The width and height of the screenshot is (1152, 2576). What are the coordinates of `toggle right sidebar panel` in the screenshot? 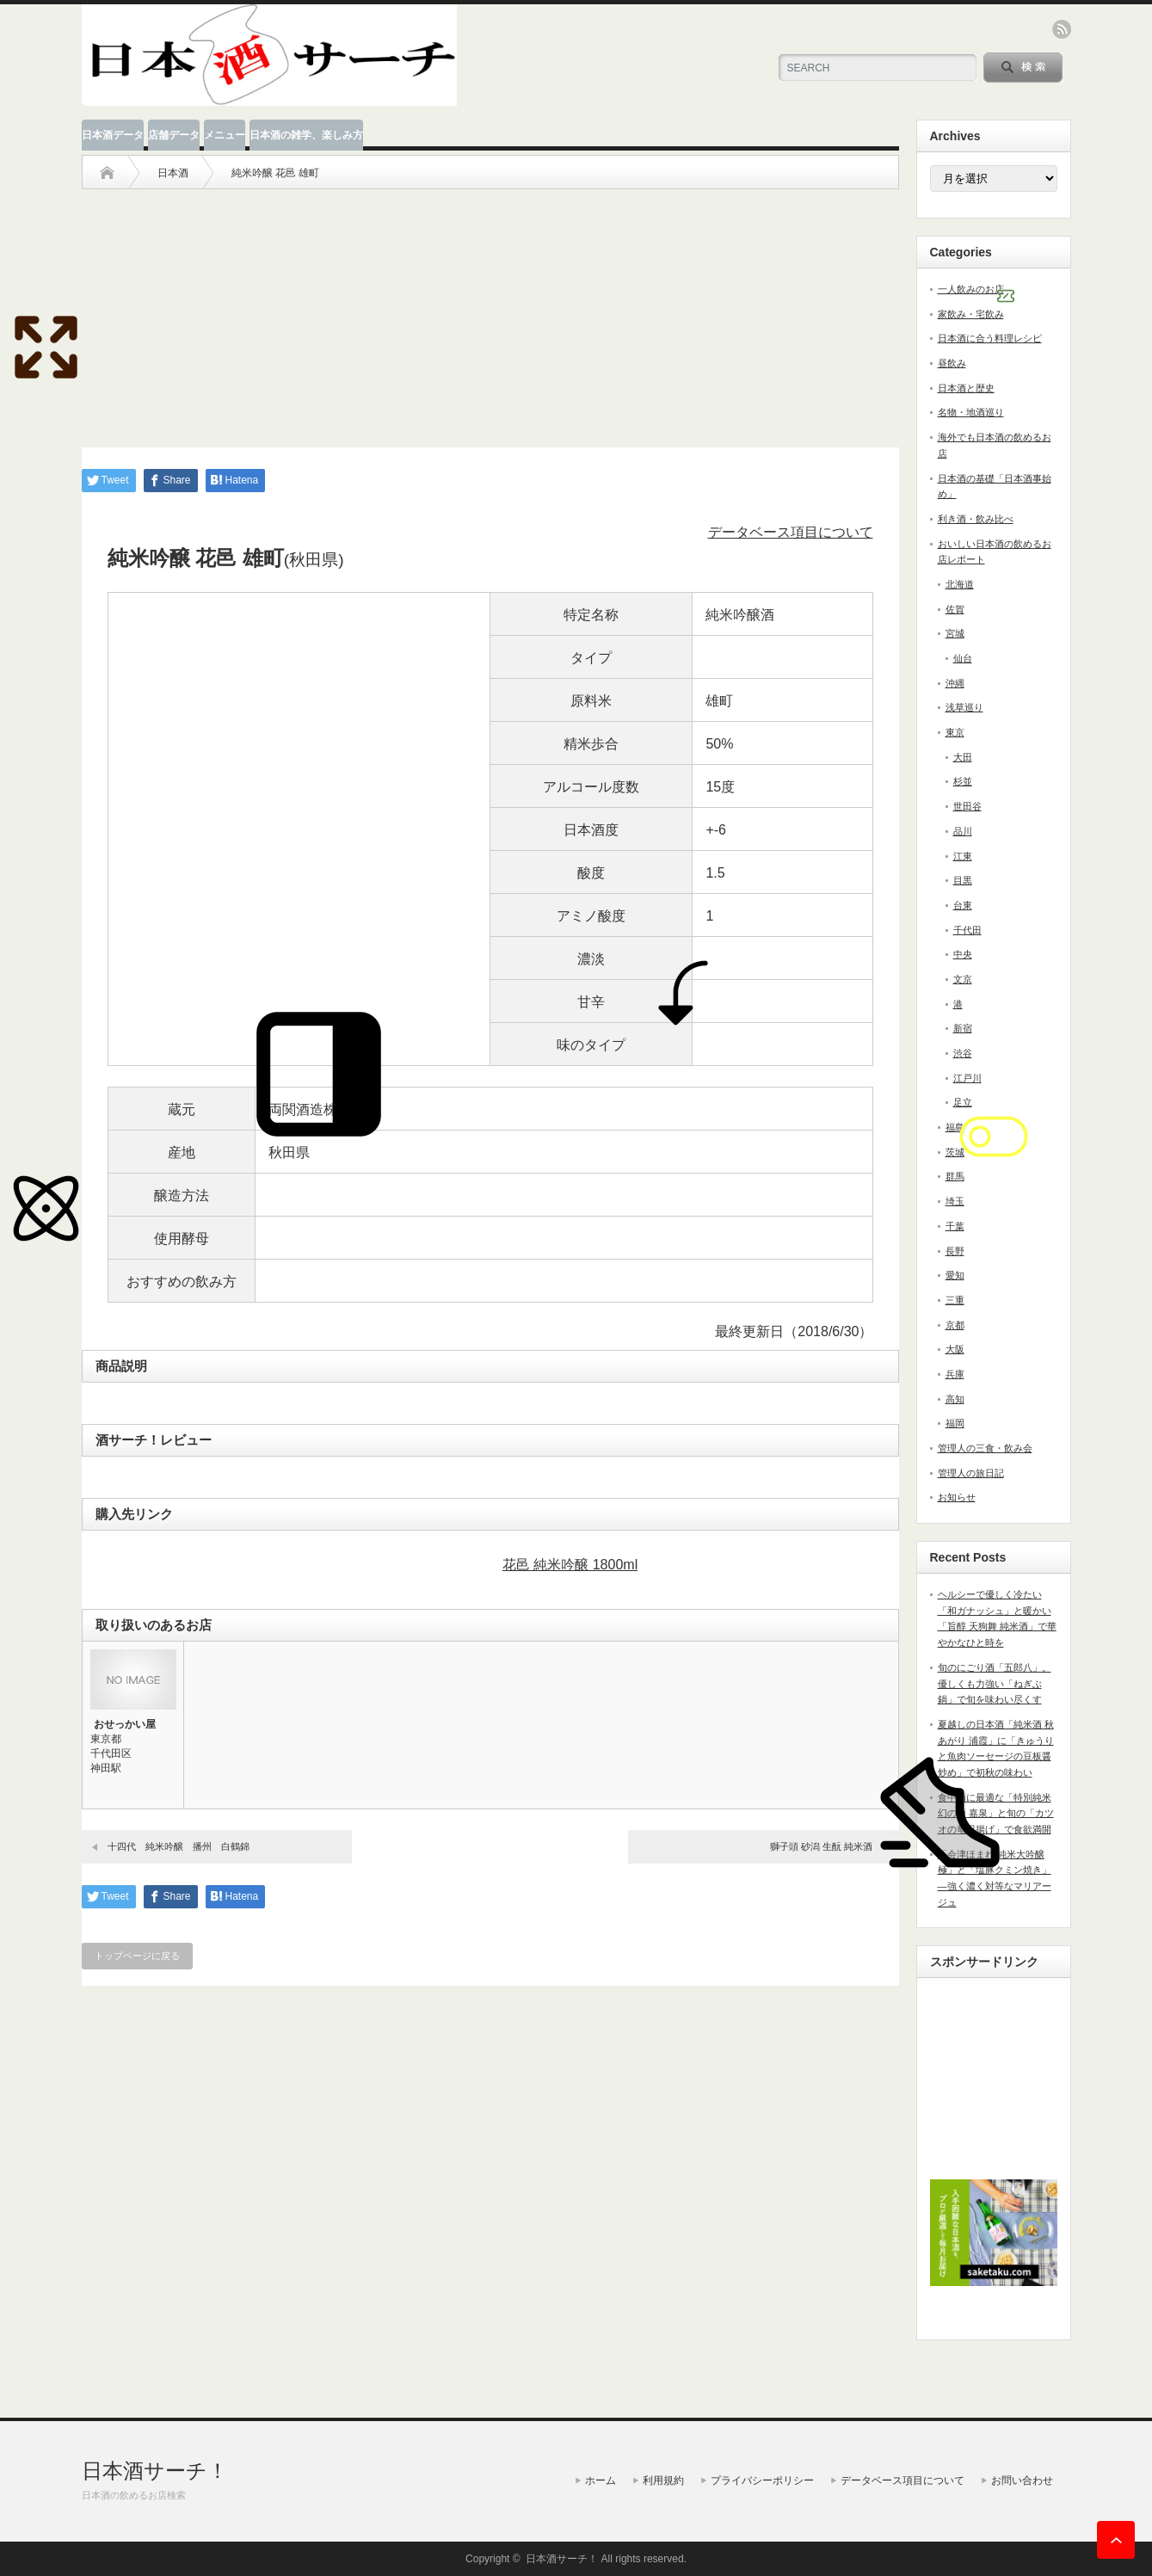 It's located at (318, 1074).